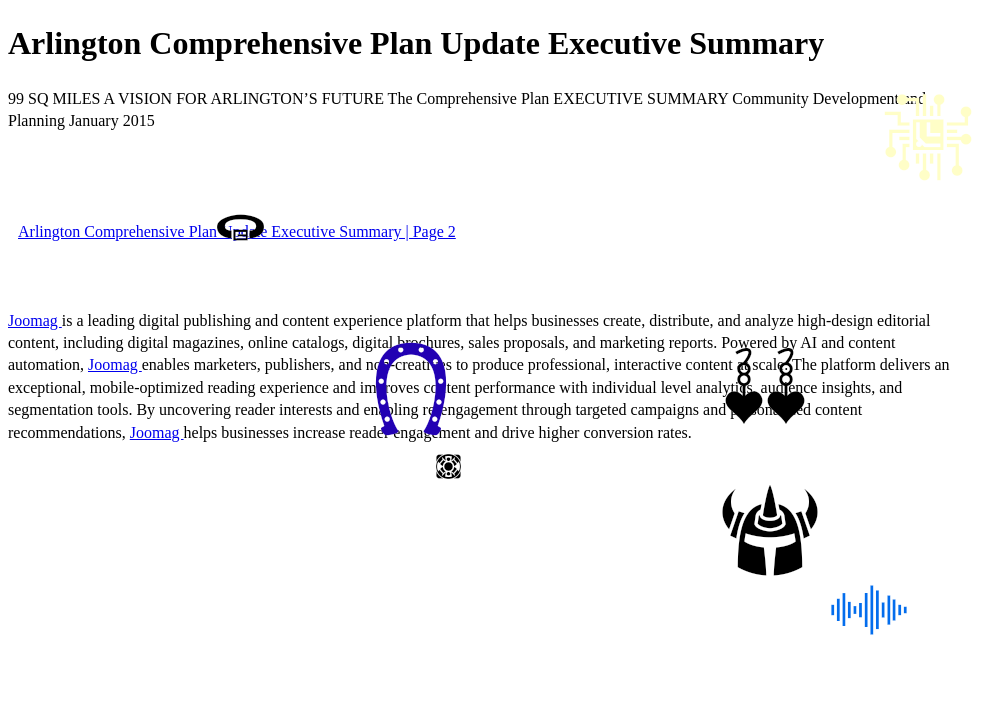 The height and width of the screenshot is (720, 983). I want to click on audio or sound is currently playing, so click(869, 610).